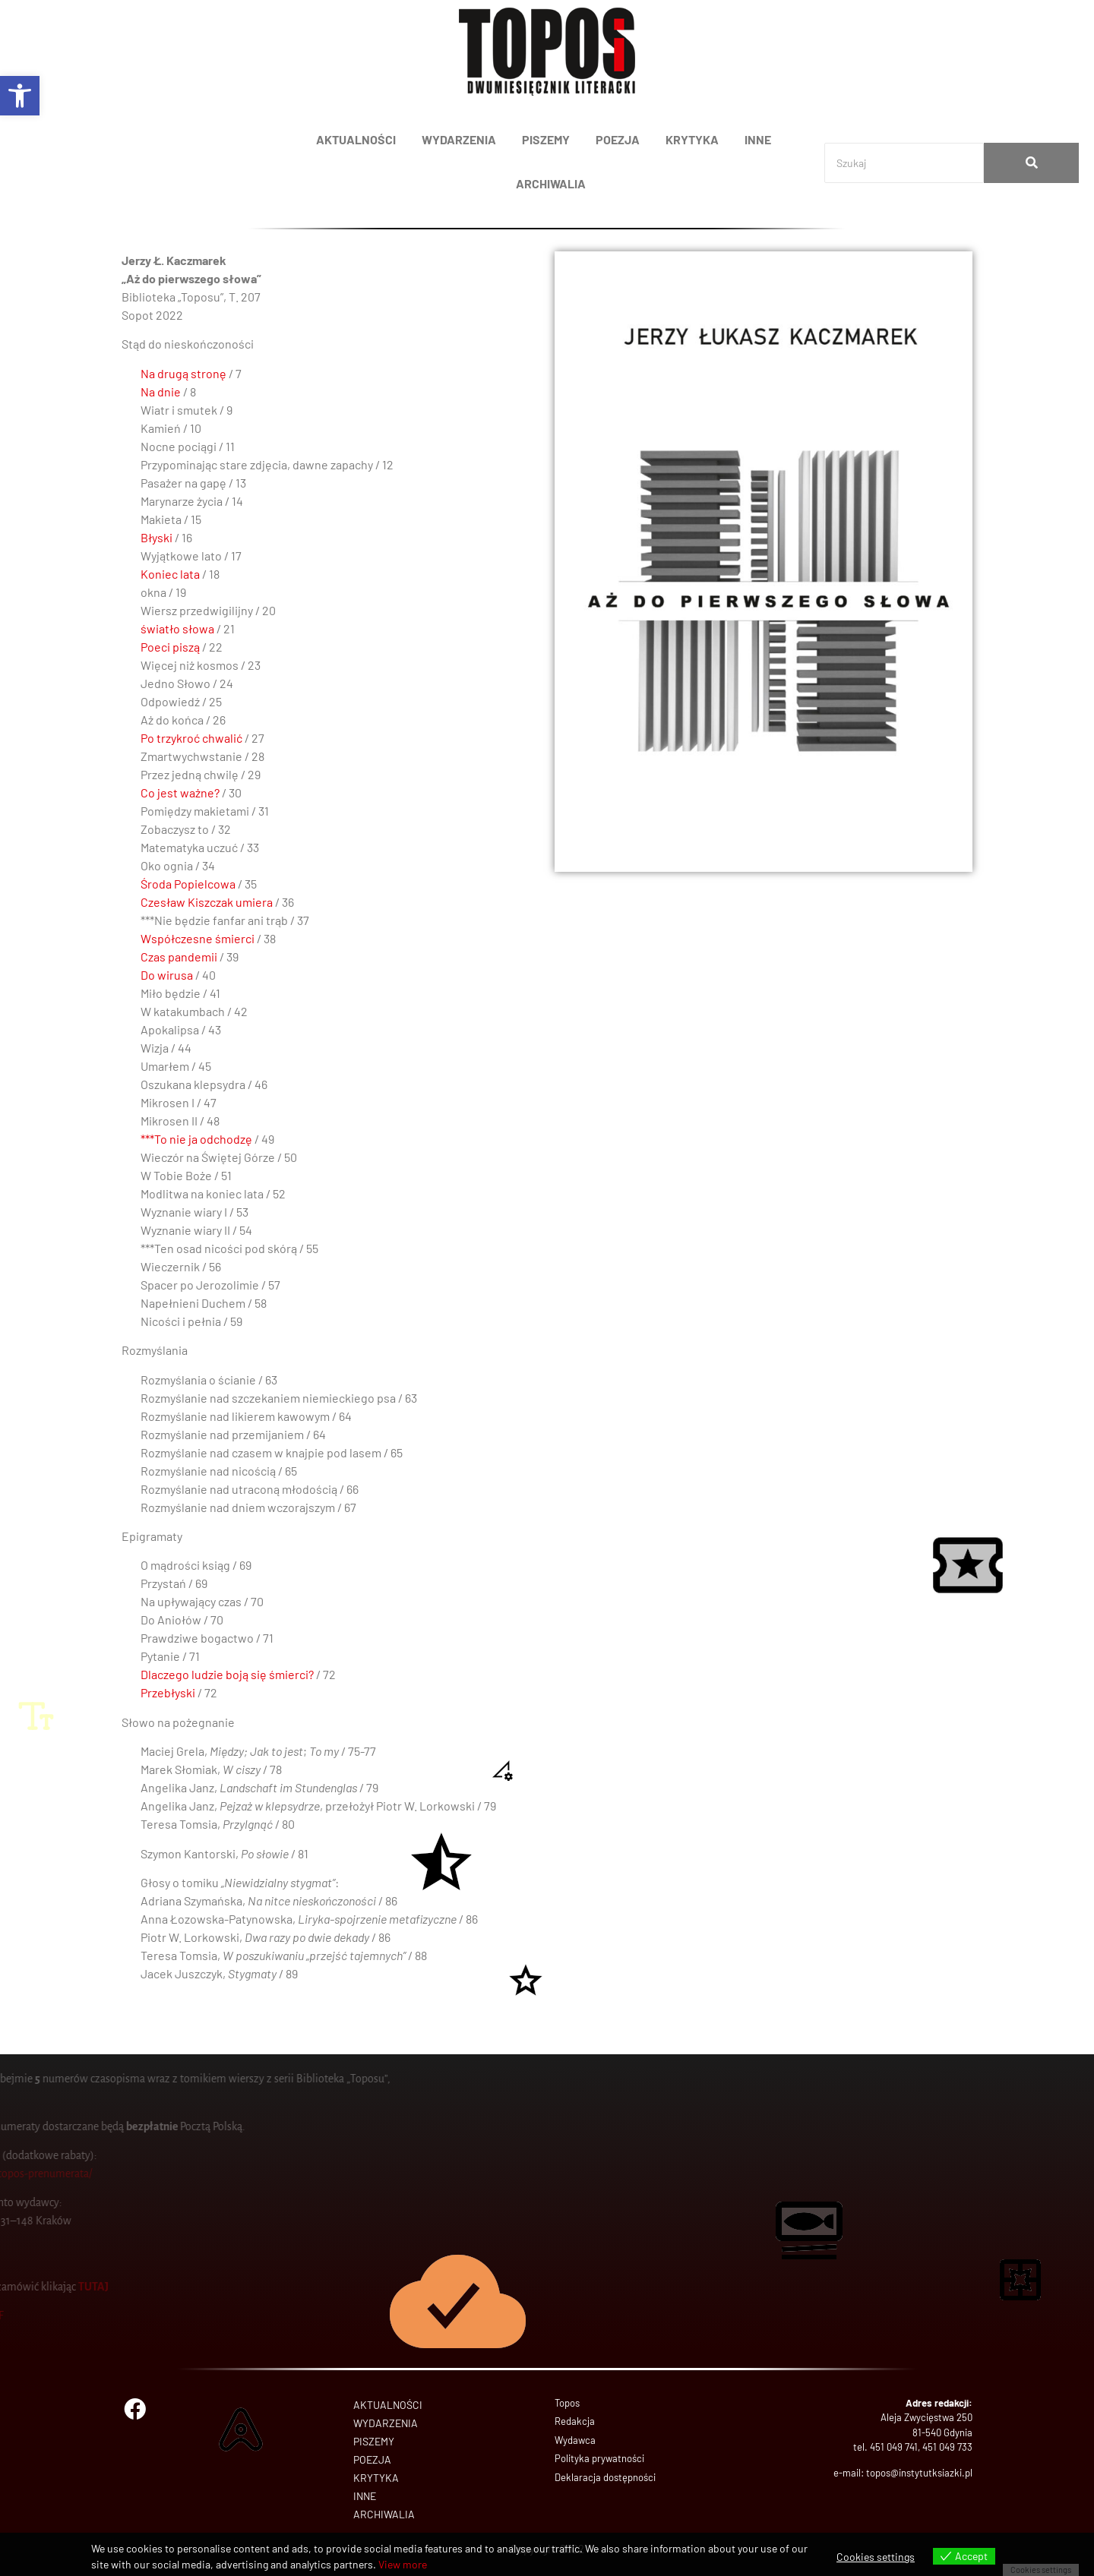 The height and width of the screenshot is (2576, 1094). What do you see at coordinates (502, 1770) in the screenshot?
I see `configure data connection settings` at bounding box center [502, 1770].